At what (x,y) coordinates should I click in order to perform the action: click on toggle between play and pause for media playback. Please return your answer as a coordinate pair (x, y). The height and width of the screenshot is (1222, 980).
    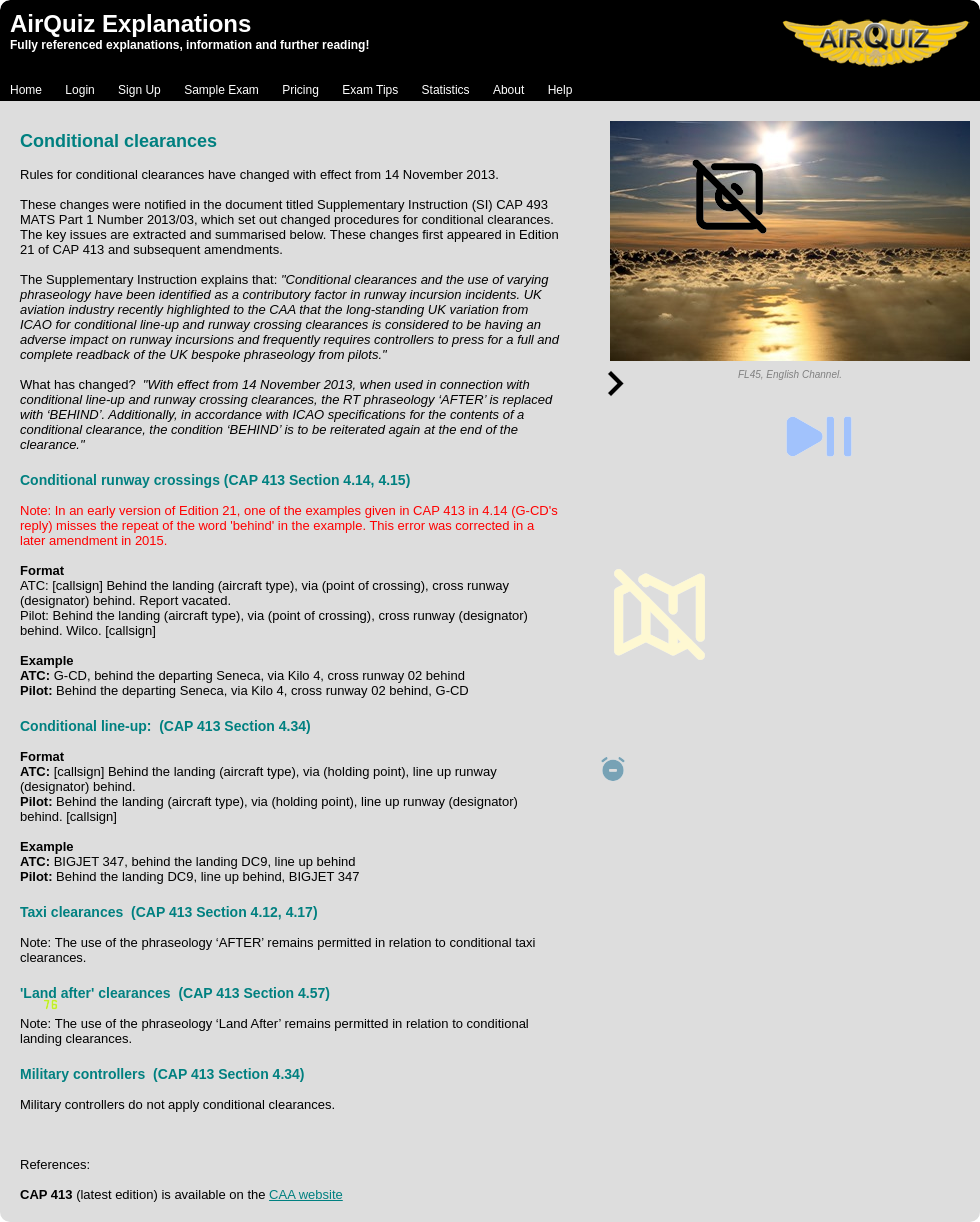
    Looking at the image, I should click on (819, 434).